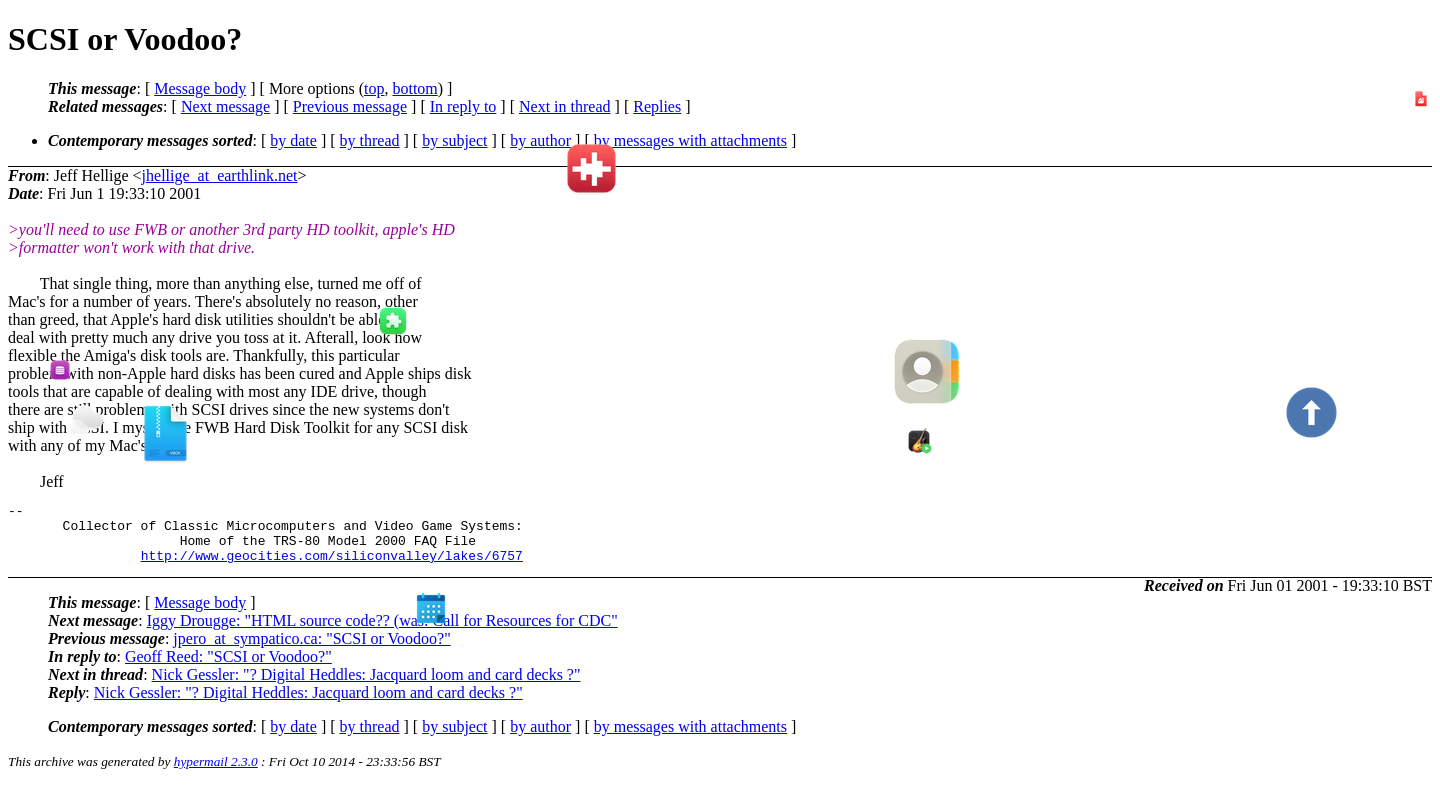 The width and height of the screenshot is (1440, 798). What do you see at coordinates (926, 371) in the screenshot?
I see `open the contacts app` at bounding box center [926, 371].